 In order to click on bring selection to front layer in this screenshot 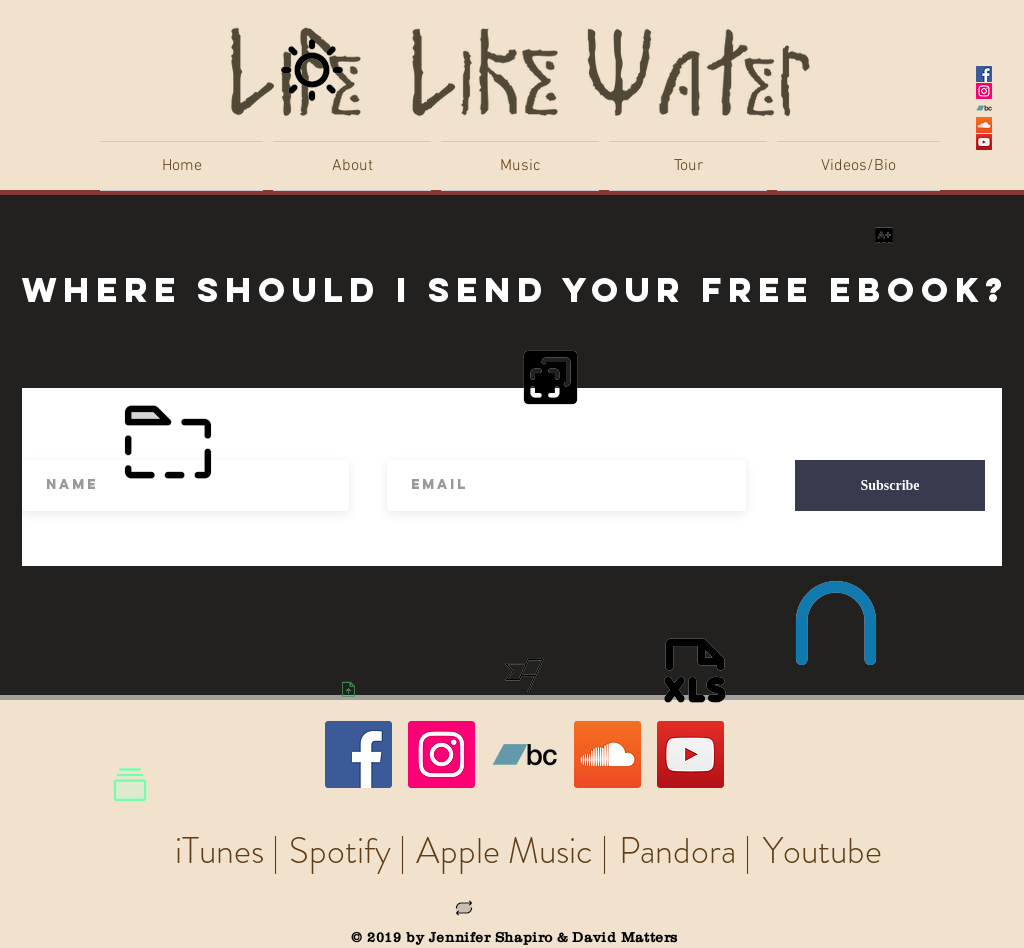, I will do `click(550, 377)`.